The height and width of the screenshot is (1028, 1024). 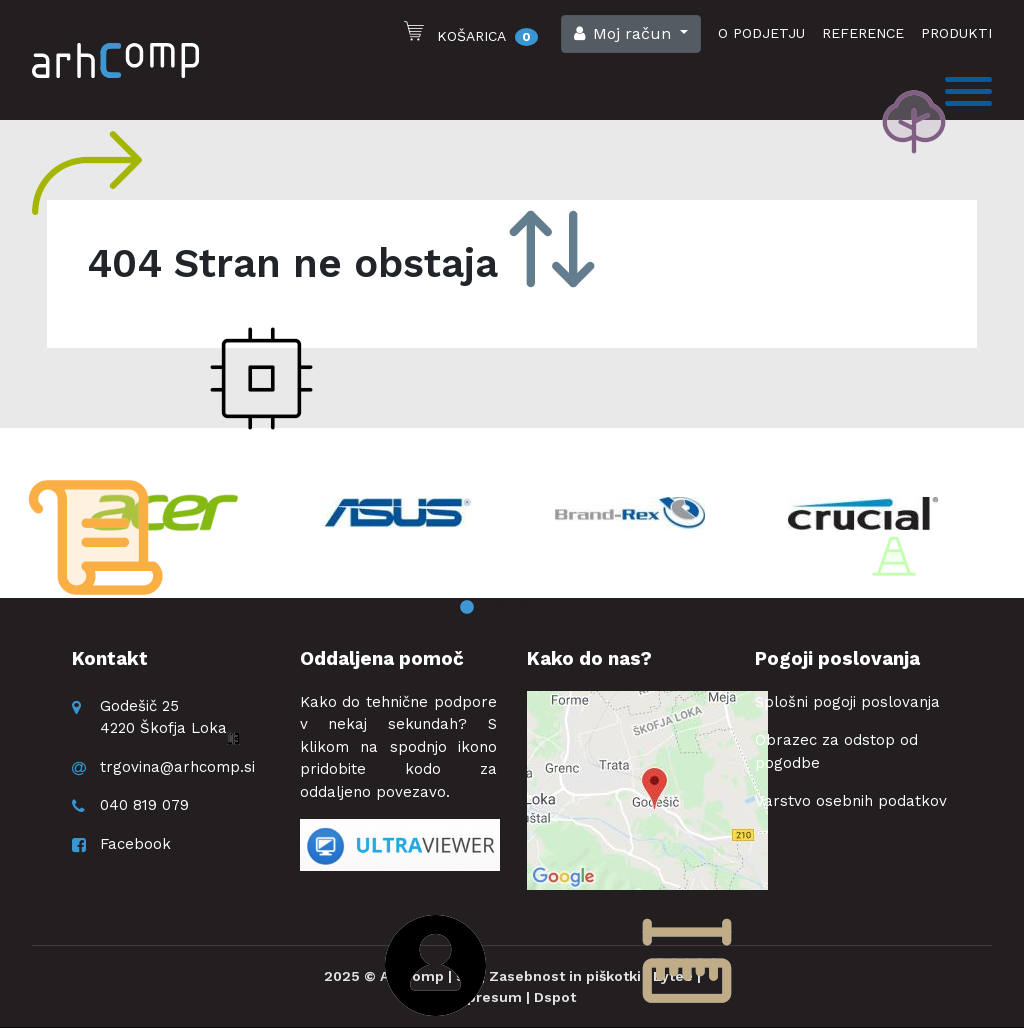 What do you see at coordinates (552, 249) in the screenshot?
I see `sort items in ascending or descending order` at bounding box center [552, 249].